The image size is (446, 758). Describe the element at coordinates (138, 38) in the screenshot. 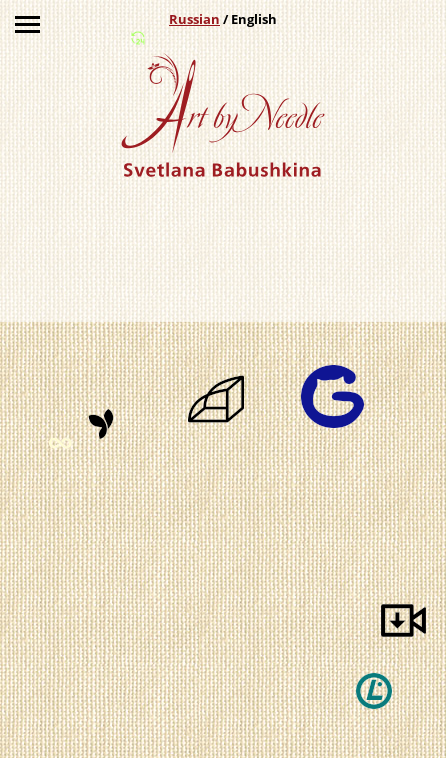

I see `indicates 24-hour service availability` at that location.